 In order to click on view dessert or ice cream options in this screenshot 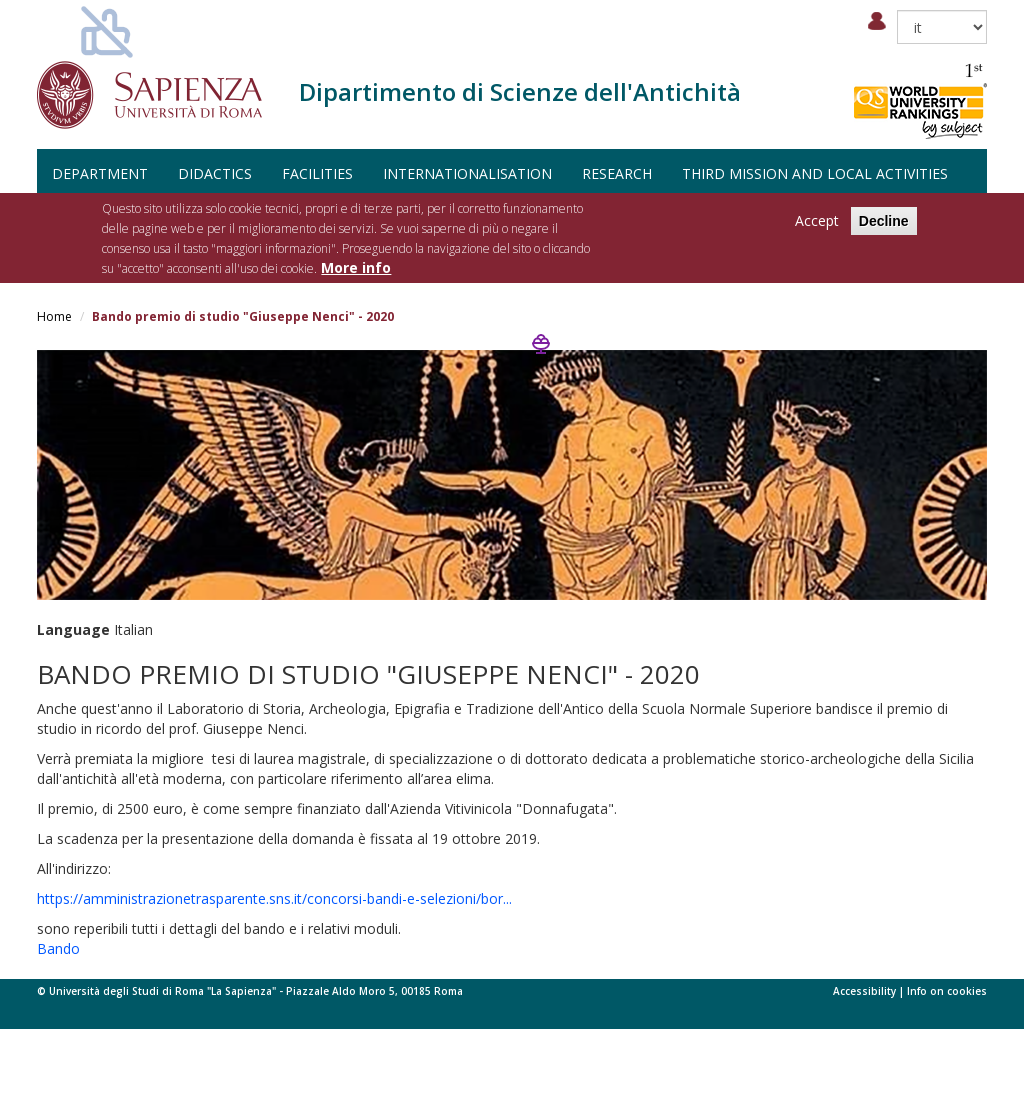, I will do `click(541, 344)`.